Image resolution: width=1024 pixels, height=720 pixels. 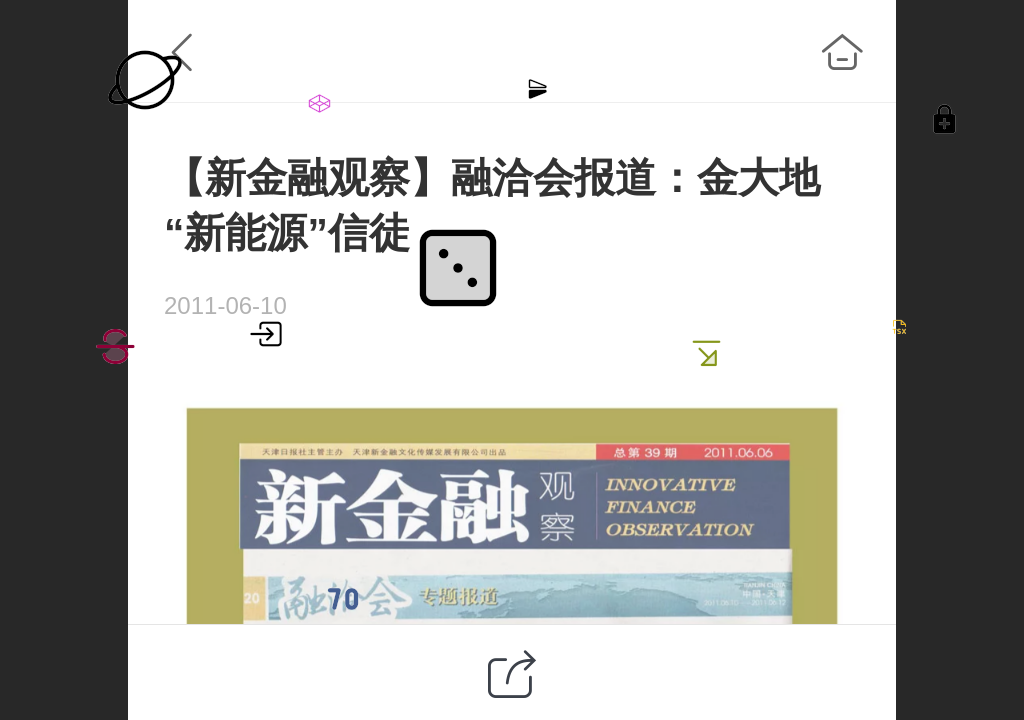 I want to click on open codepen profile or projects, so click(x=319, y=103).